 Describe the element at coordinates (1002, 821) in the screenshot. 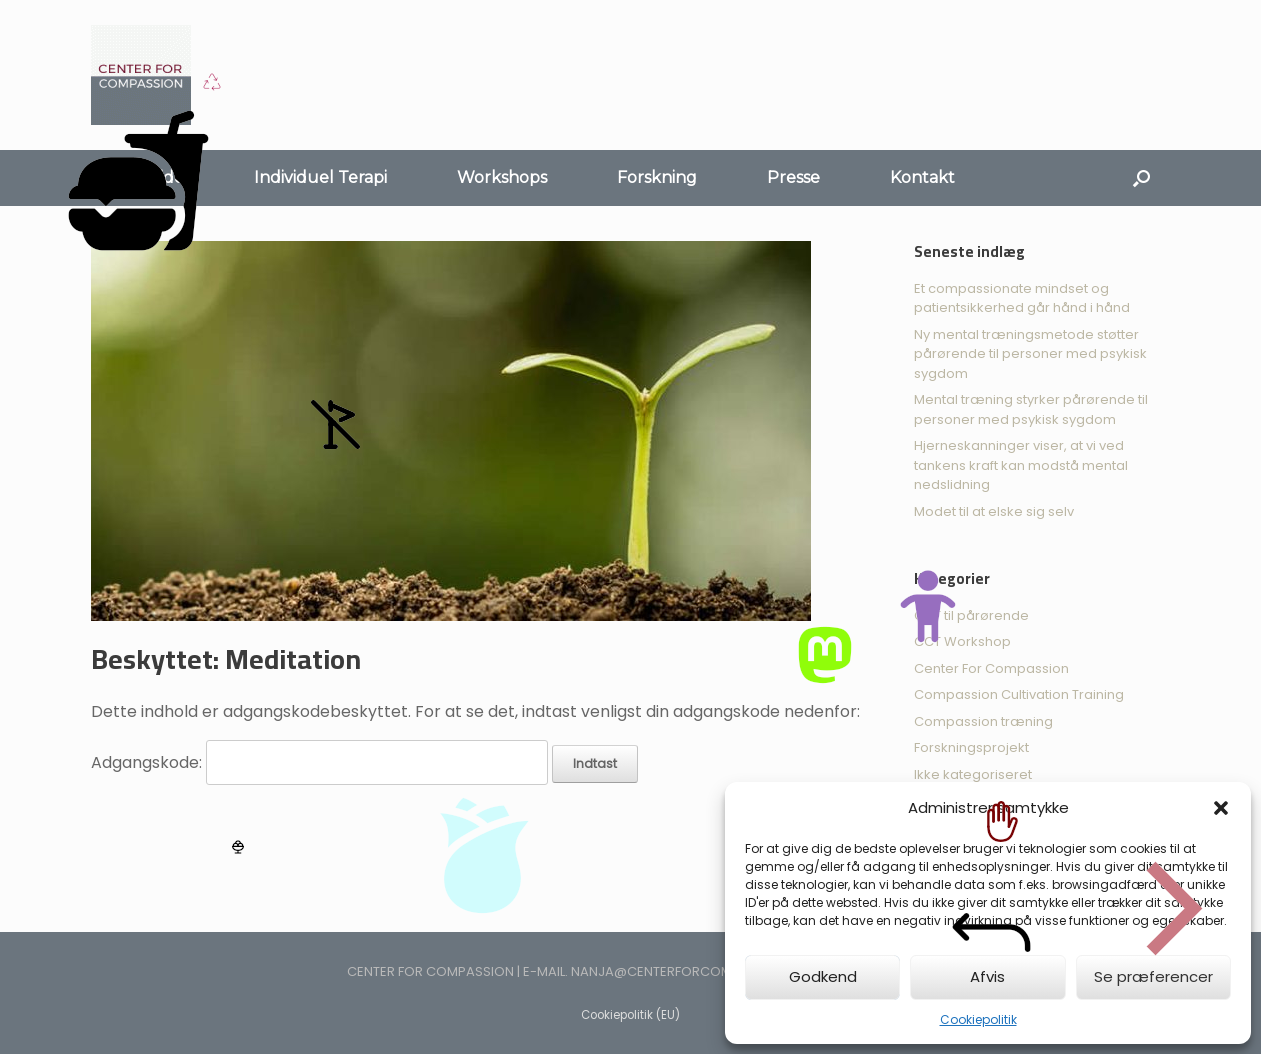

I see `stop or halt an action` at that location.